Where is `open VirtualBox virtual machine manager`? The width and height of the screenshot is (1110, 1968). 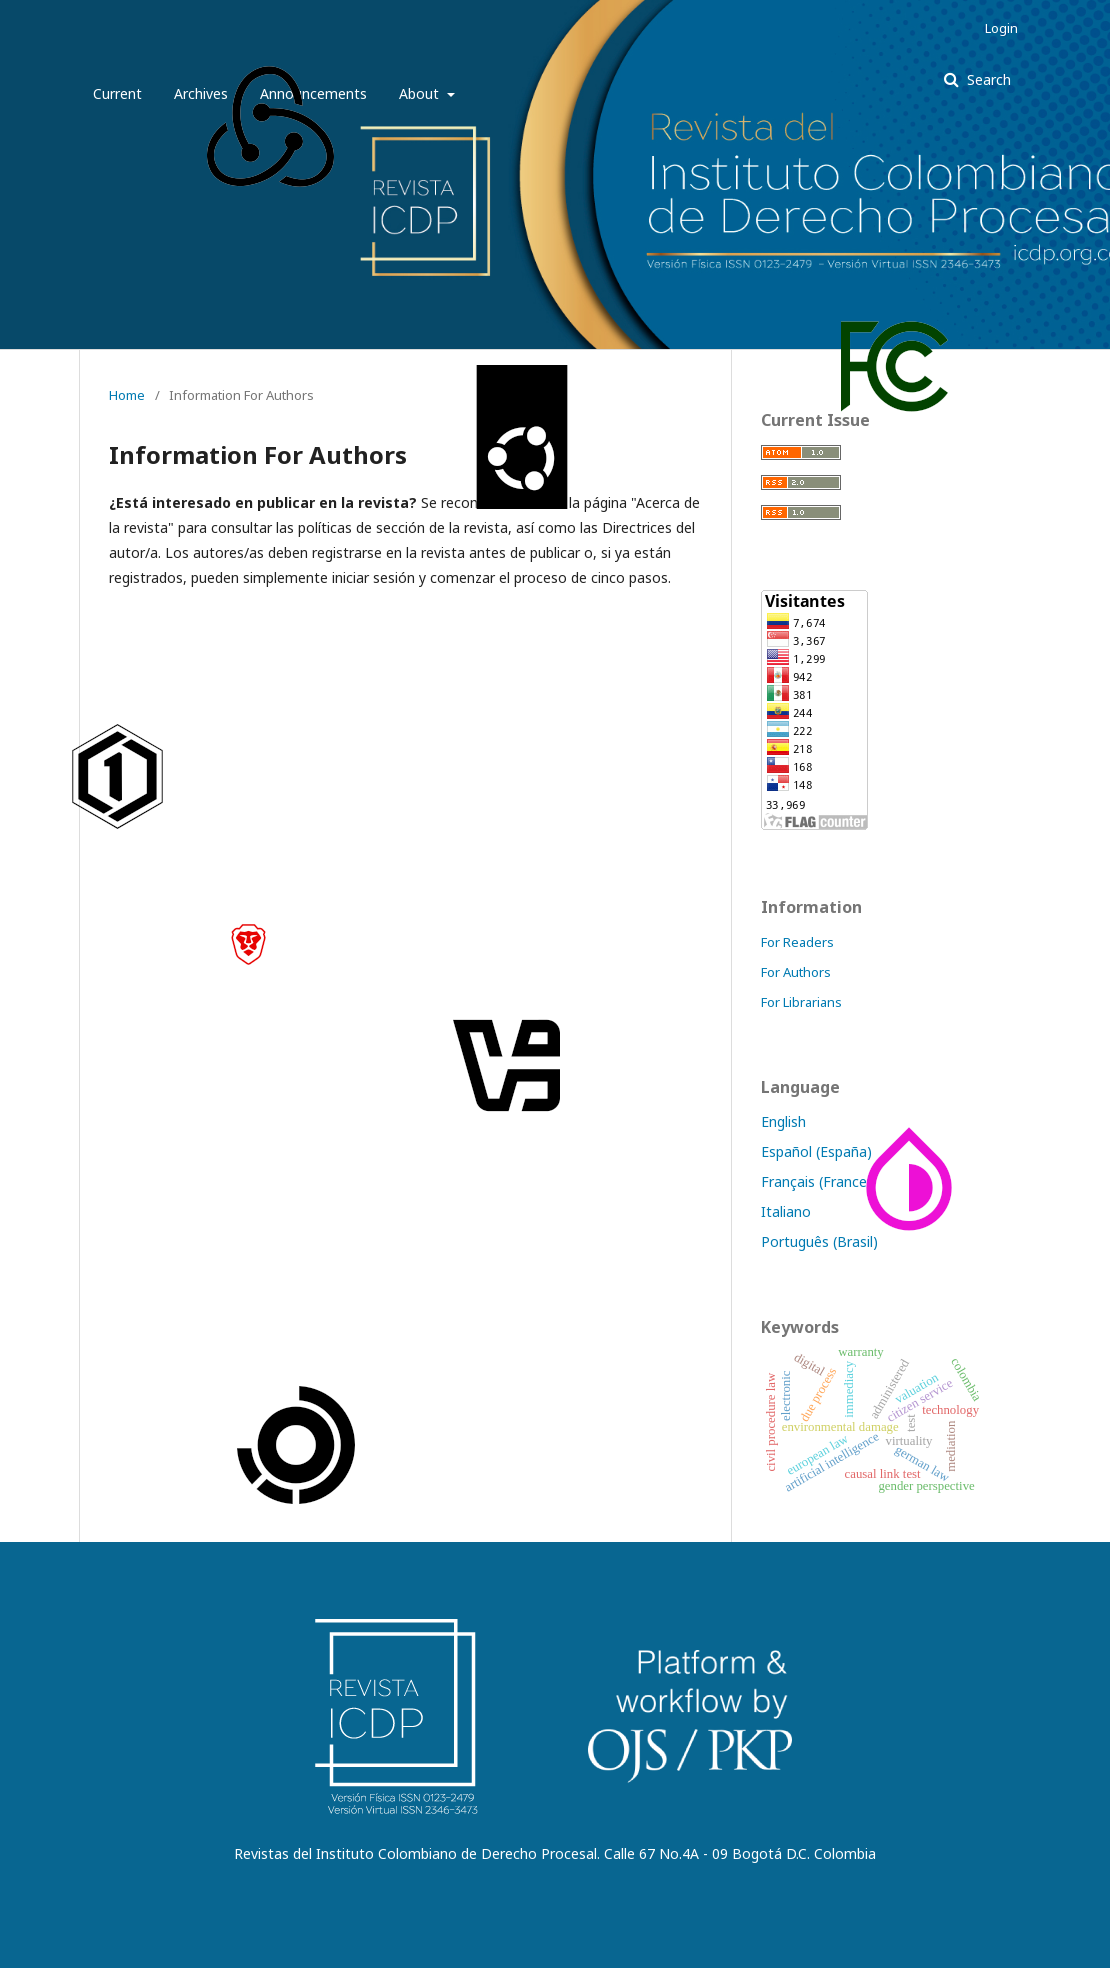
open VirtualBox virtual machine manager is located at coordinates (506, 1065).